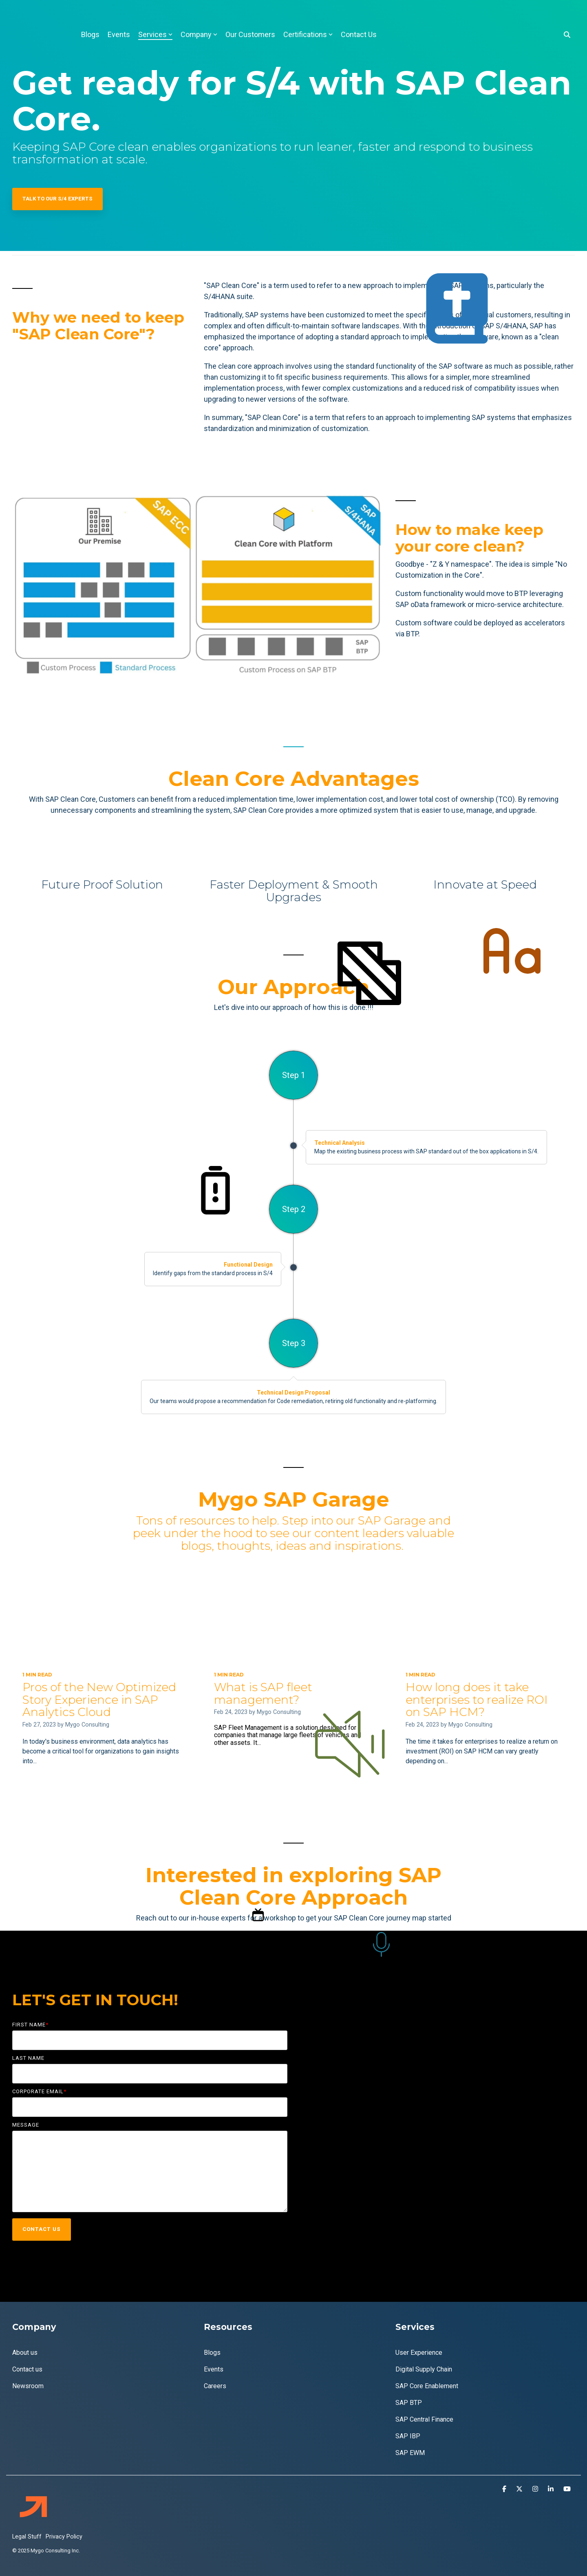 The width and height of the screenshot is (587, 2576). Describe the element at coordinates (215, 1190) in the screenshot. I see `indicates low battery warning` at that location.